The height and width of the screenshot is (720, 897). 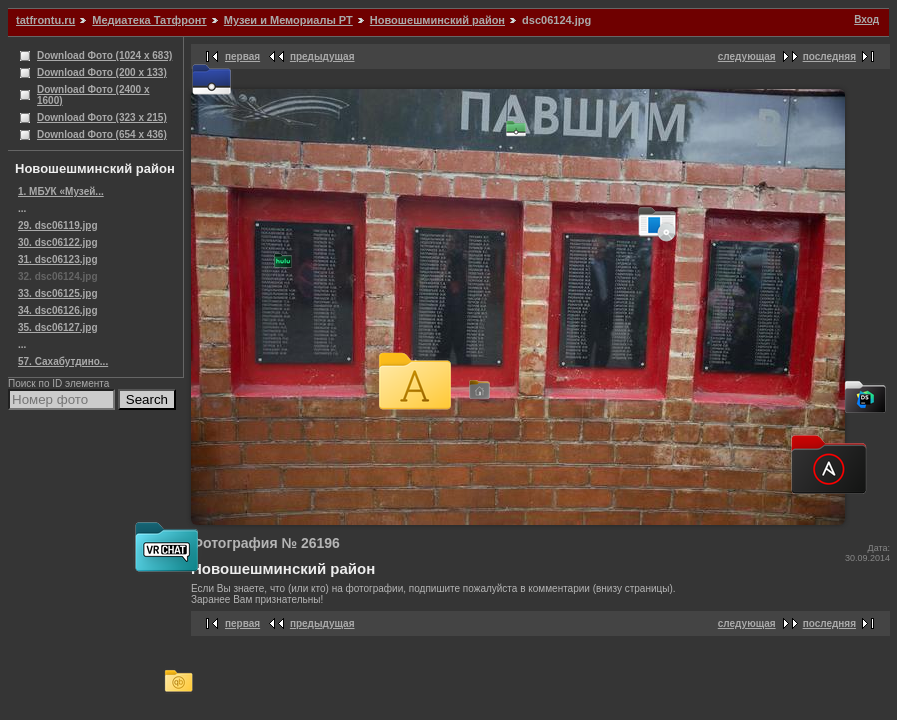 I want to click on folder containing pokémon game files or saves, so click(x=211, y=80).